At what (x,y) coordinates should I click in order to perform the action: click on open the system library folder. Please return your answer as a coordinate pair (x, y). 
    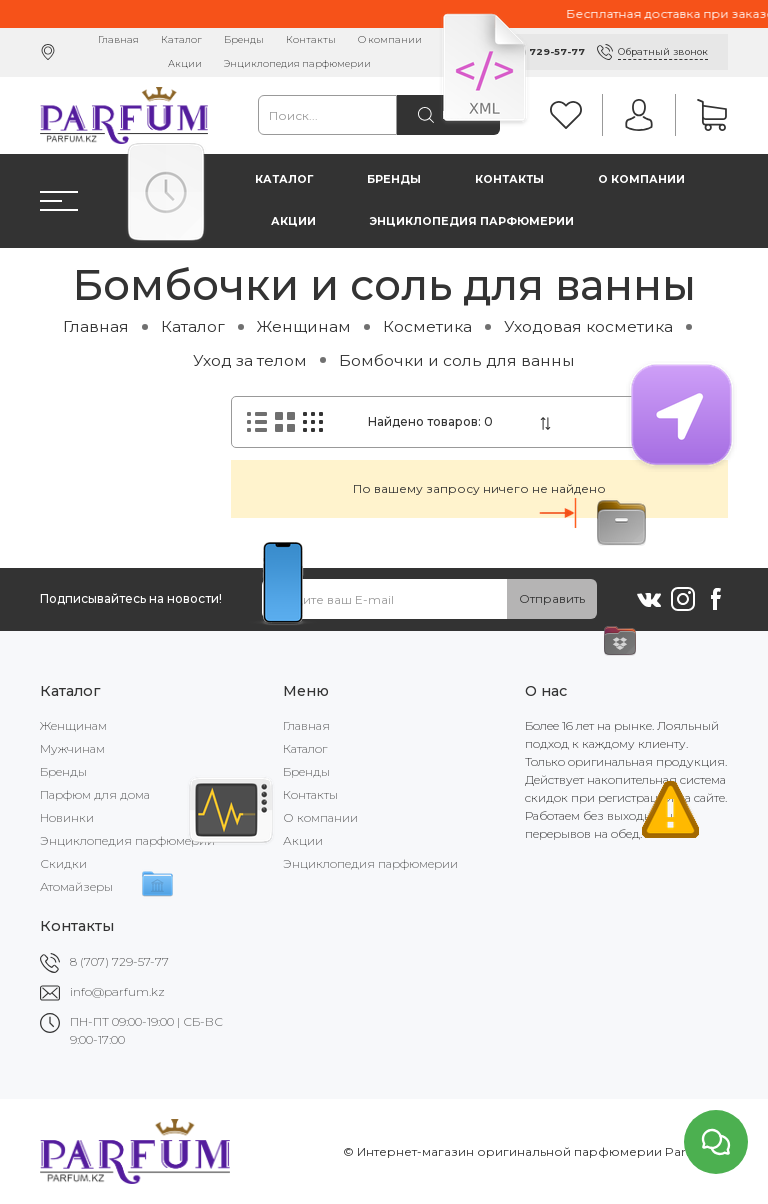
    Looking at the image, I should click on (157, 883).